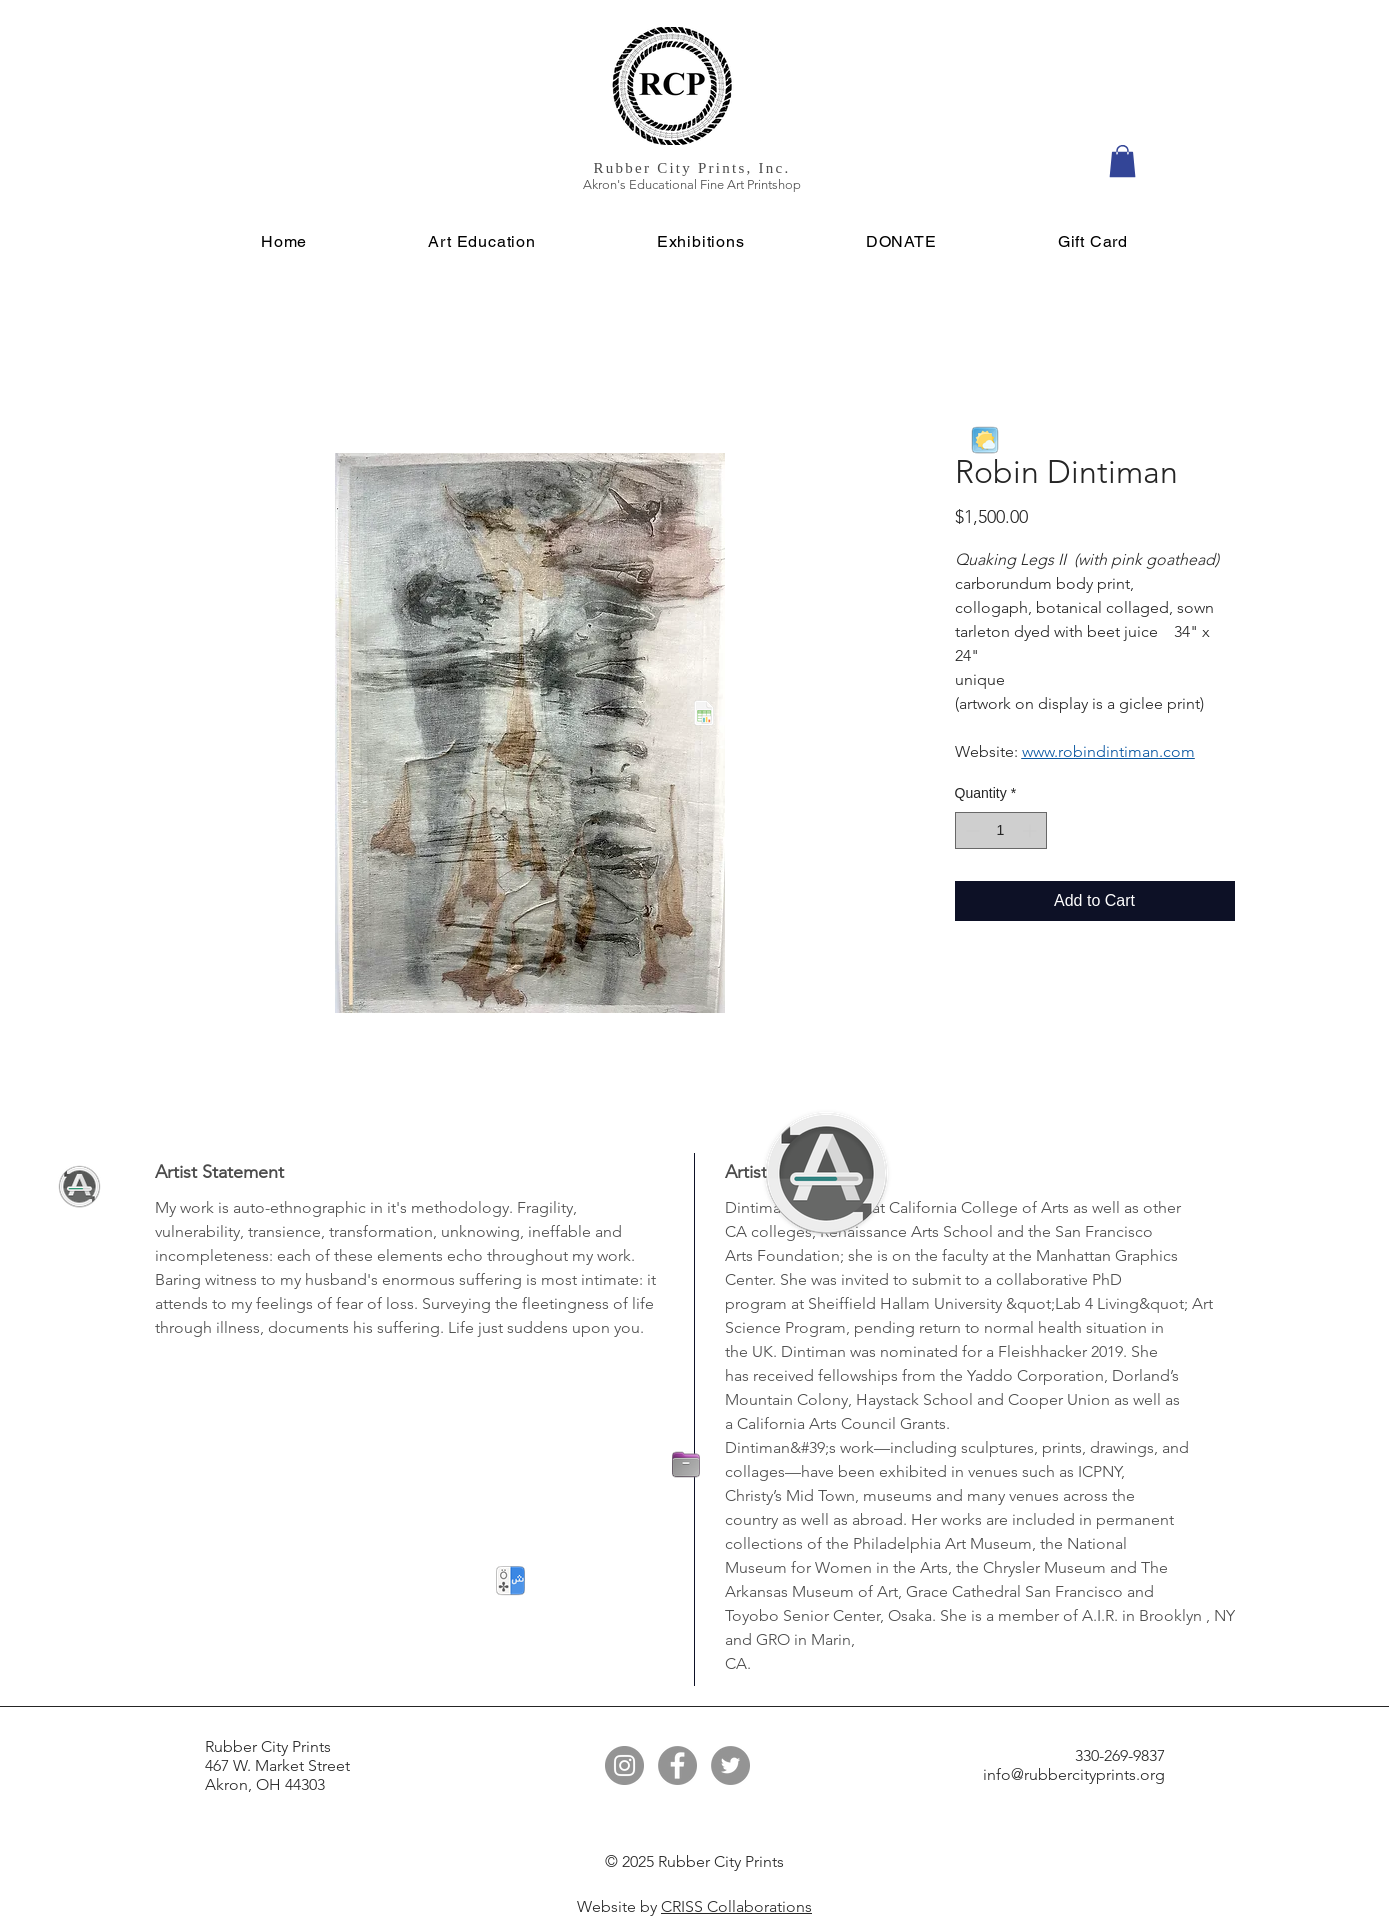 The height and width of the screenshot is (1929, 1389). I want to click on open the character map application, so click(510, 1580).